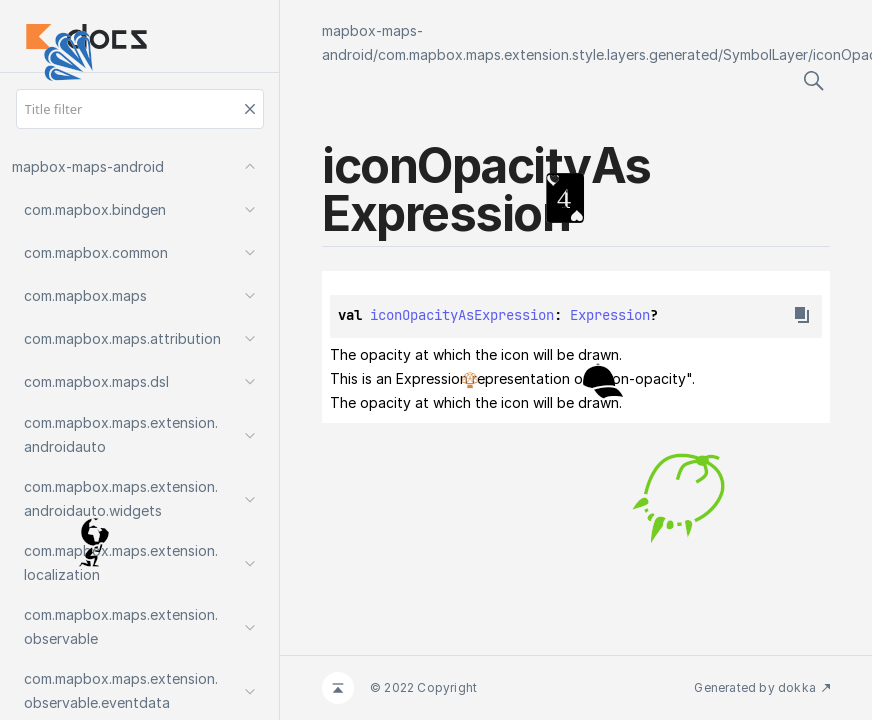 The height and width of the screenshot is (720, 872). Describe the element at coordinates (603, 381) in the screenshot. I see `access player profile or avatar customization` at that location.